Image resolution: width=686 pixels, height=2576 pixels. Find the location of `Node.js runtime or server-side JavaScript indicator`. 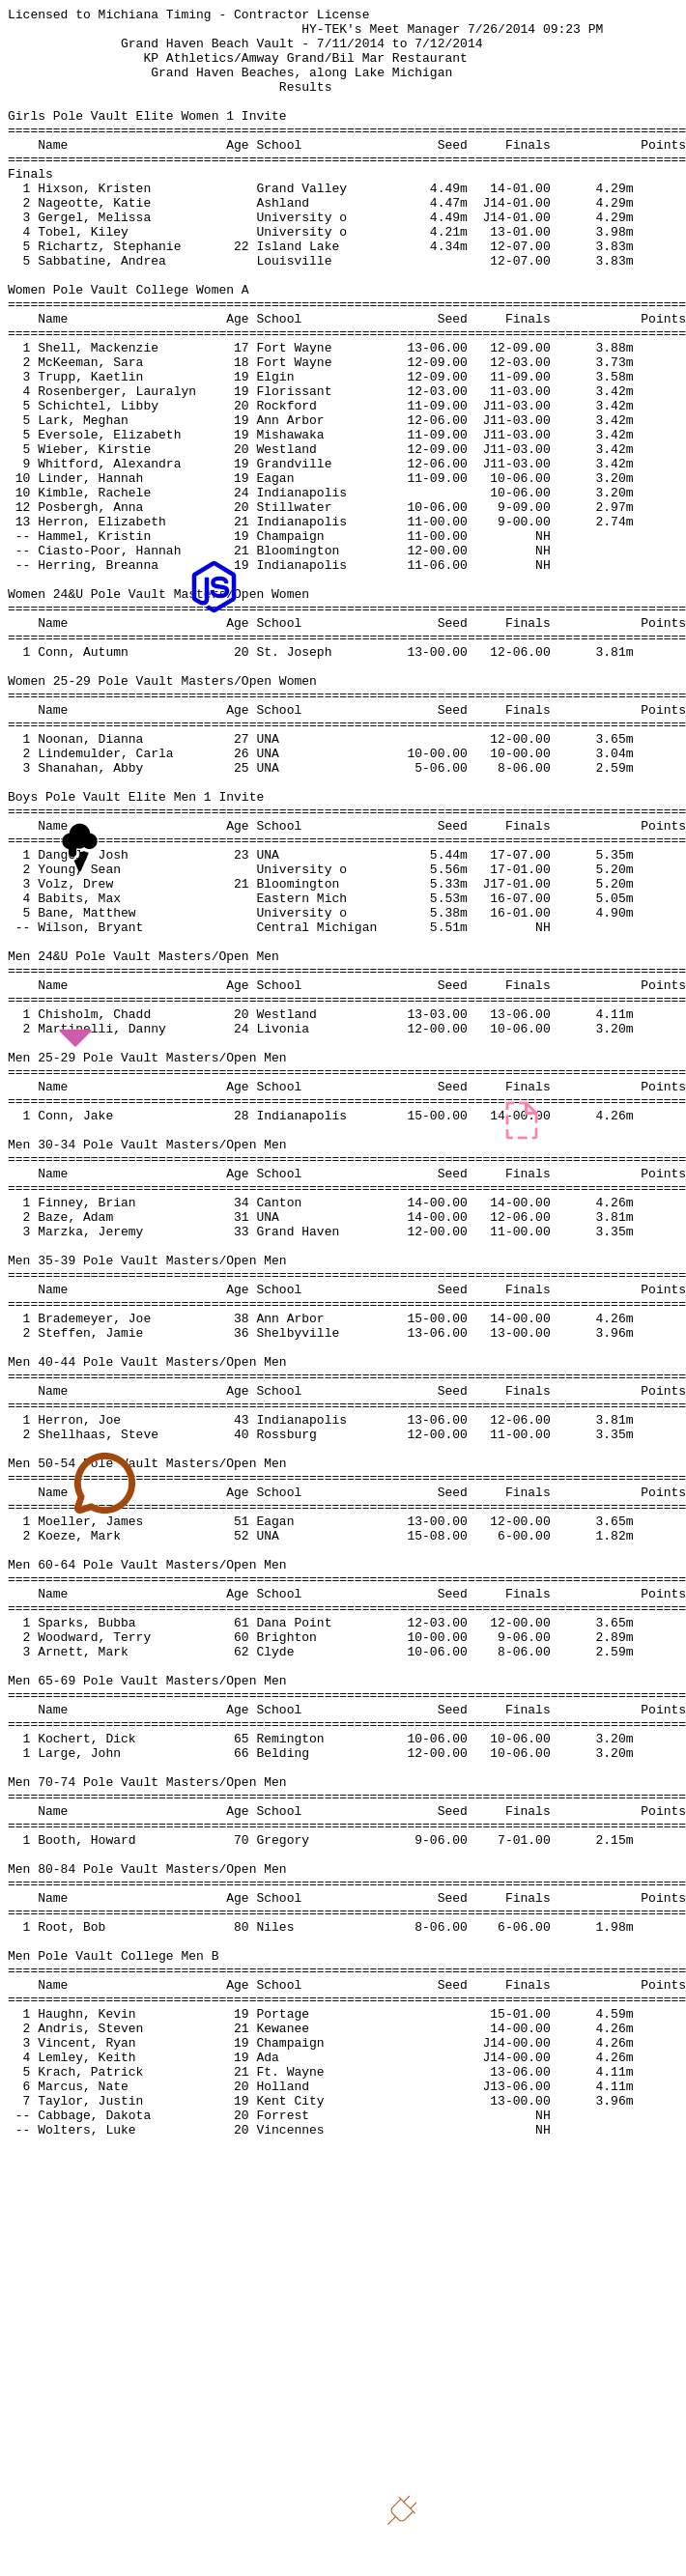

Node.js runtime or server-side JavaScript indicator is located at coordinates (214, 586).